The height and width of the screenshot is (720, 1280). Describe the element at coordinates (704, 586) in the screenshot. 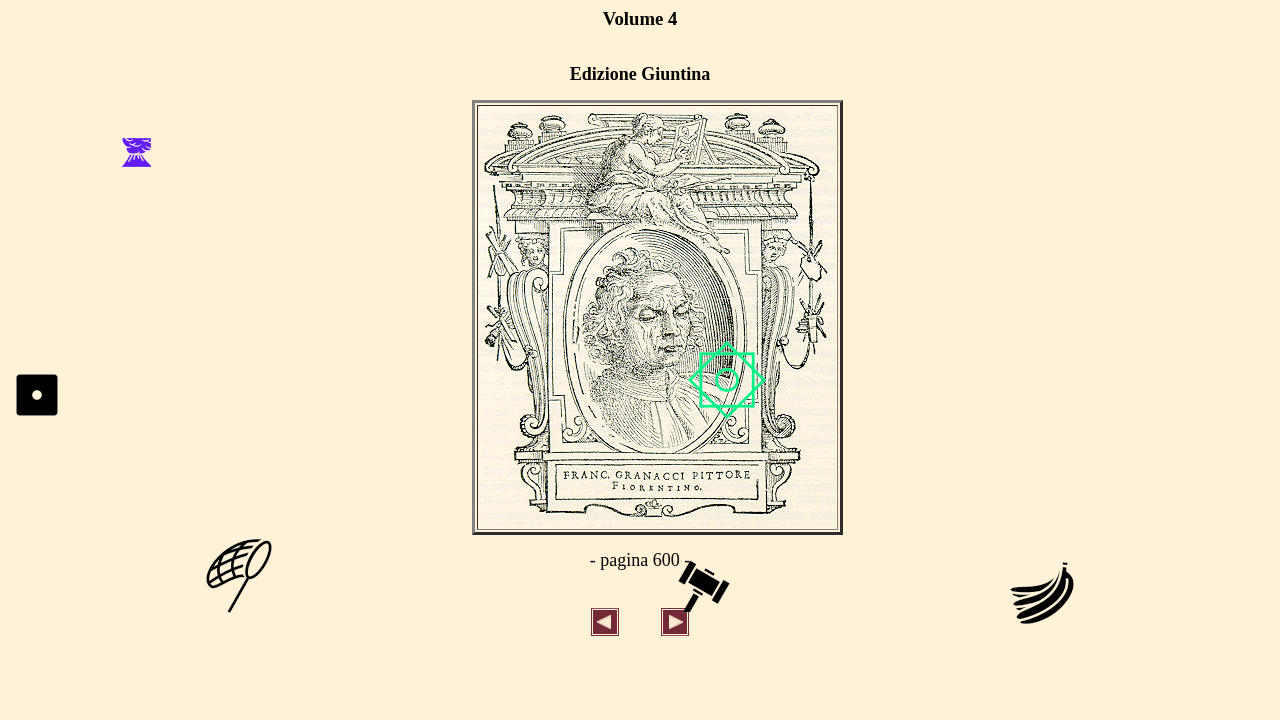

I see `access legal or court-related features` at that location.